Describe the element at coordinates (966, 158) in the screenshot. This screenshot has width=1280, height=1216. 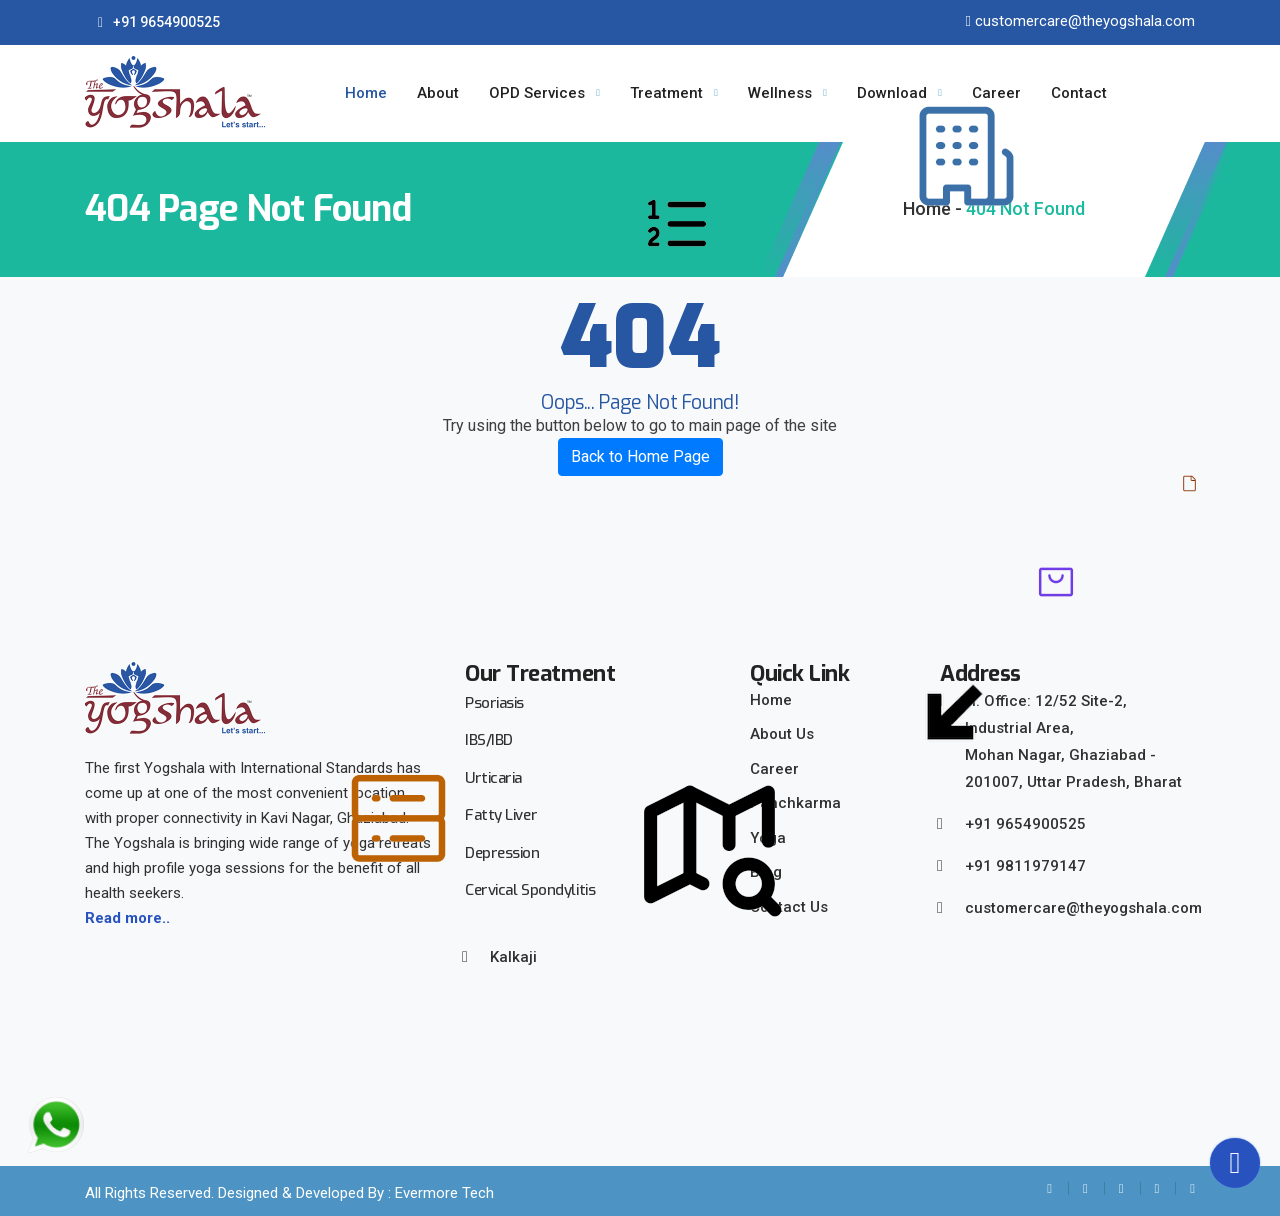
I see `view organization or team settings` at that location.